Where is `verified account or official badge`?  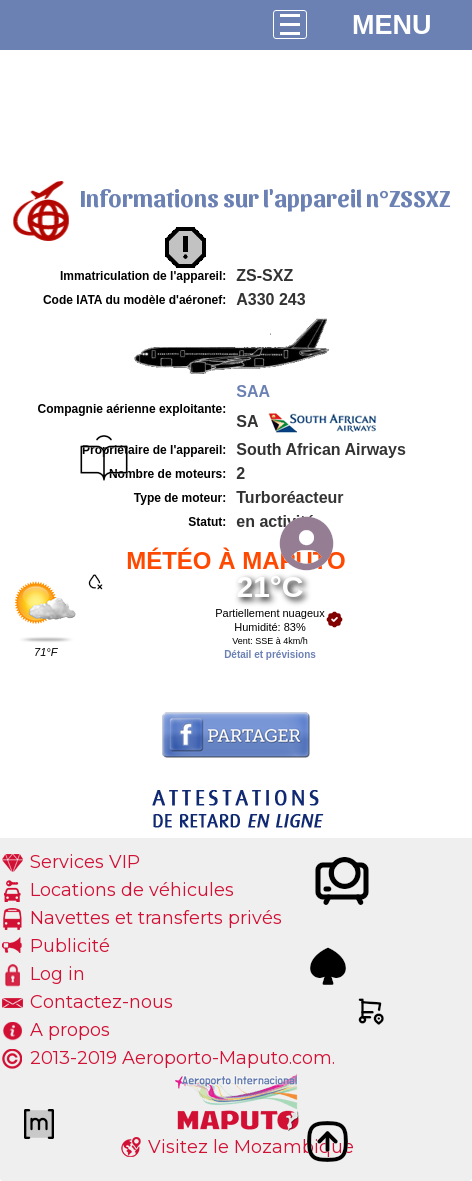
verified account or official badge is located at coordinates (334, 619).